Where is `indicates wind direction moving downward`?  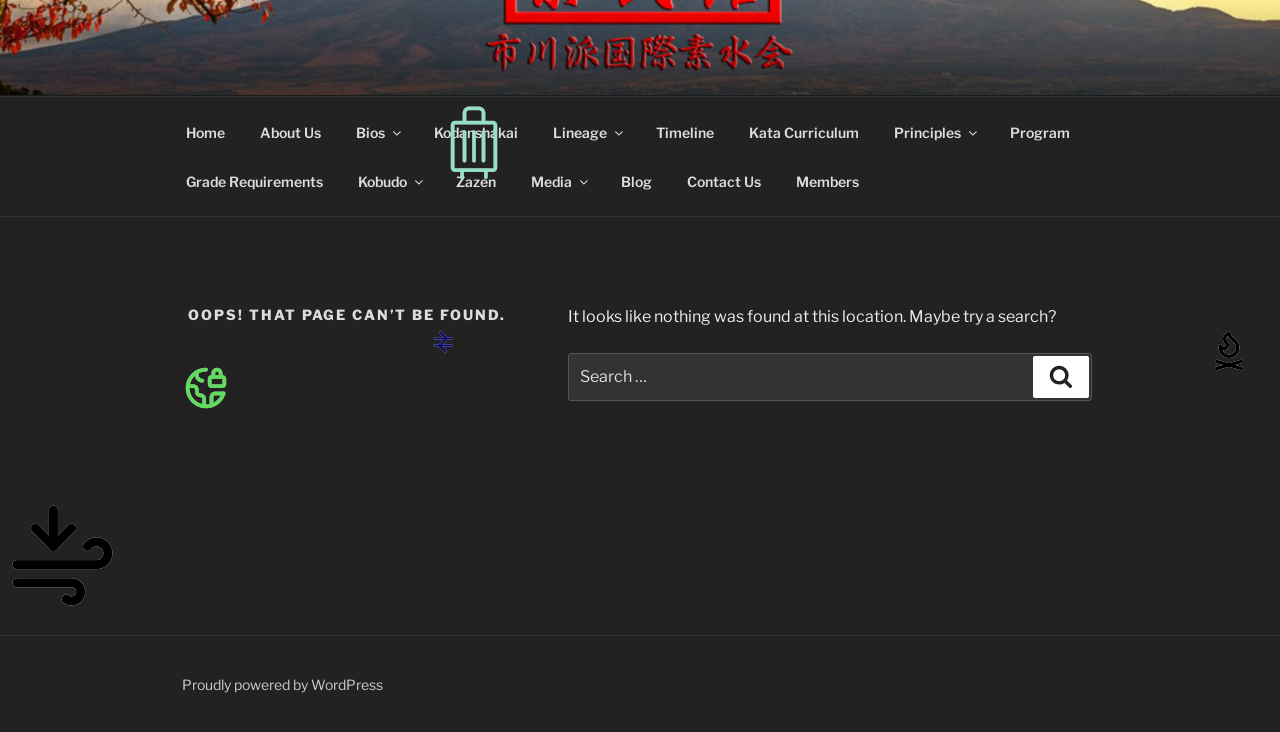 indicates wind direction moving downward is located at coordinates (62, 555).